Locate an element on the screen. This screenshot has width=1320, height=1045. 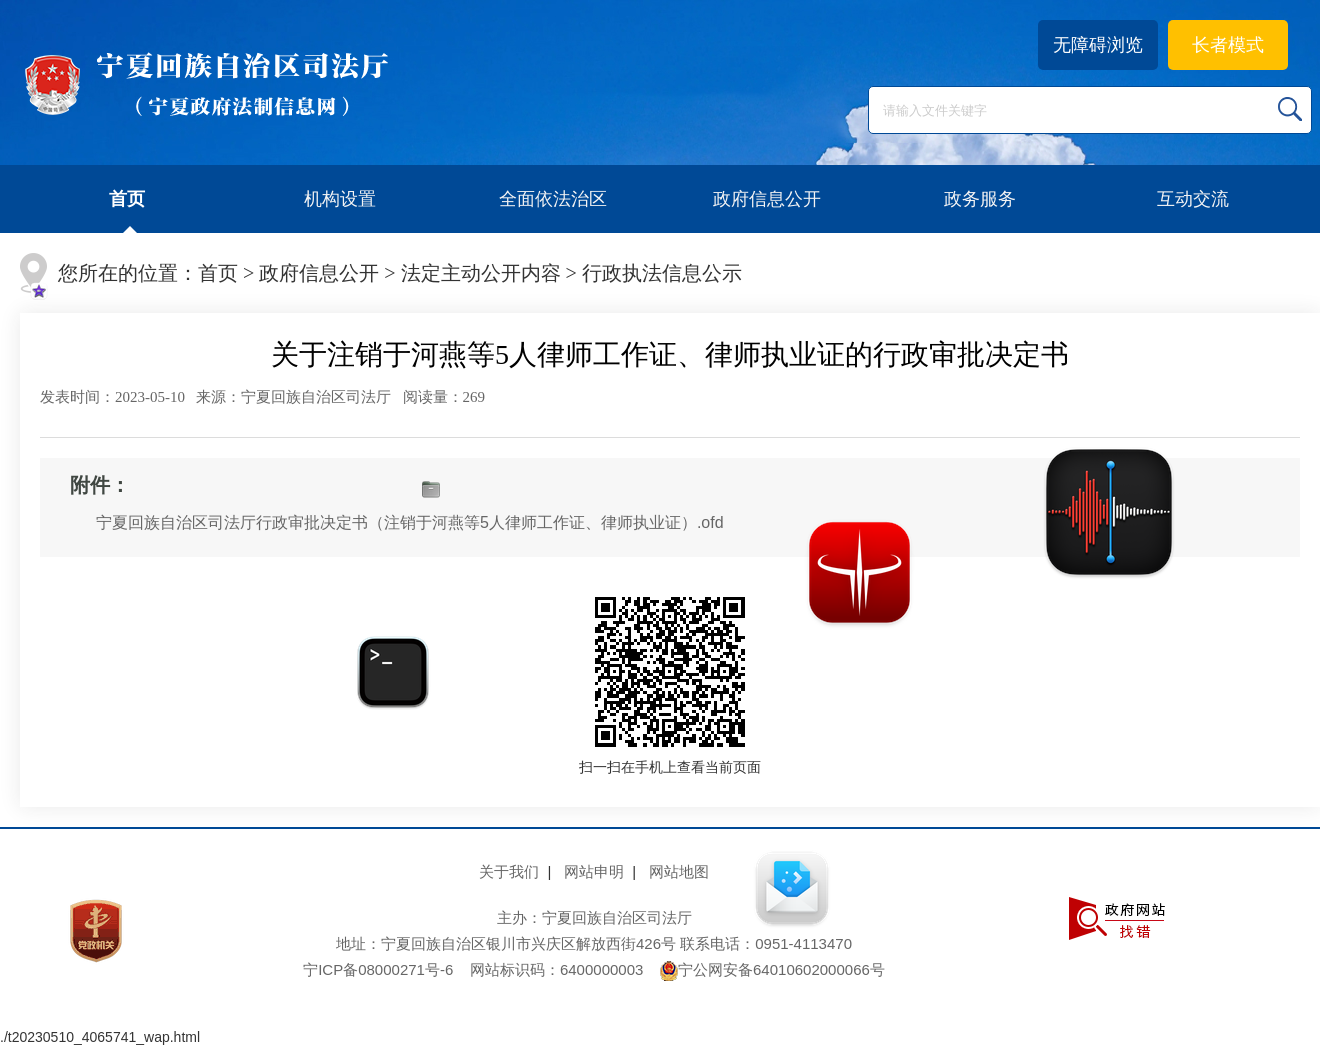
open file manager application is located at coordinates (431, 489).